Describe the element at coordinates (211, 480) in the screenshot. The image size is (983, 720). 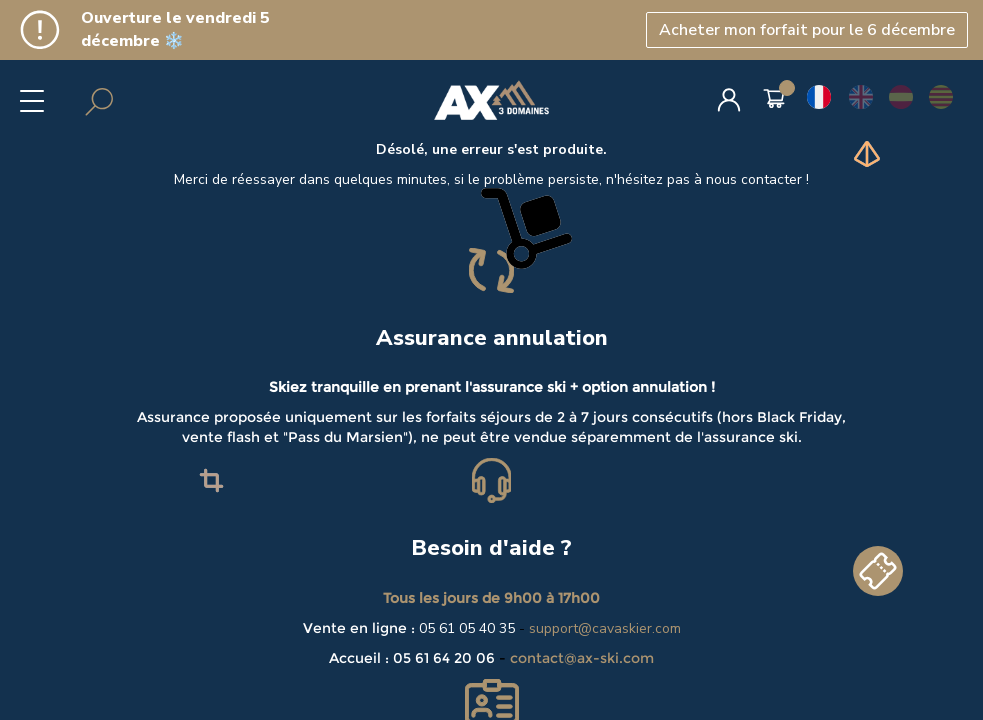
I see `crop an image or photo` at that location.